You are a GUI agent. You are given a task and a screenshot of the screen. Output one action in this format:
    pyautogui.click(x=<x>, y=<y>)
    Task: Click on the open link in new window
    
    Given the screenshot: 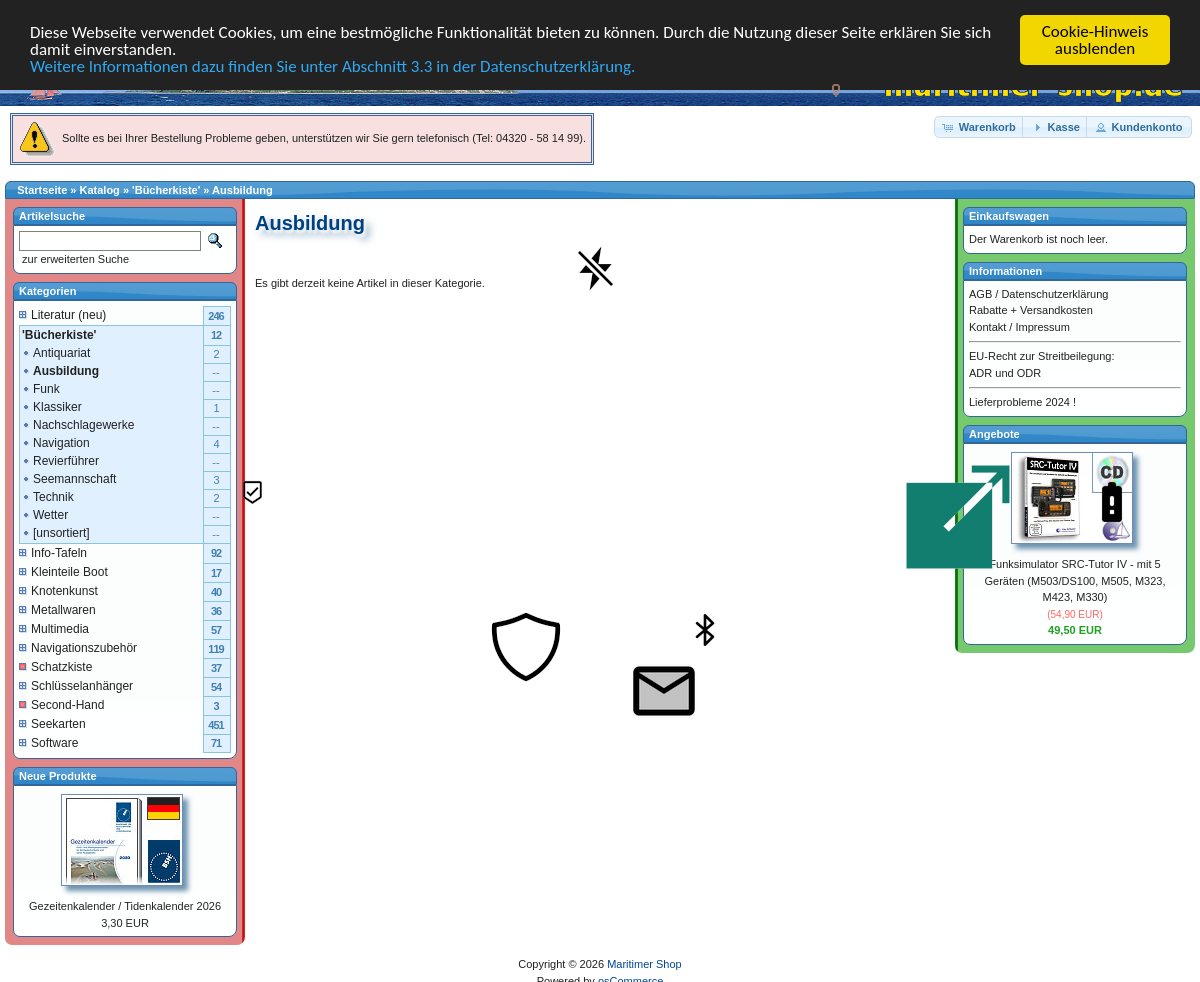 What is the action you would take?
    pyautogui.click(x=958, y=517)
    